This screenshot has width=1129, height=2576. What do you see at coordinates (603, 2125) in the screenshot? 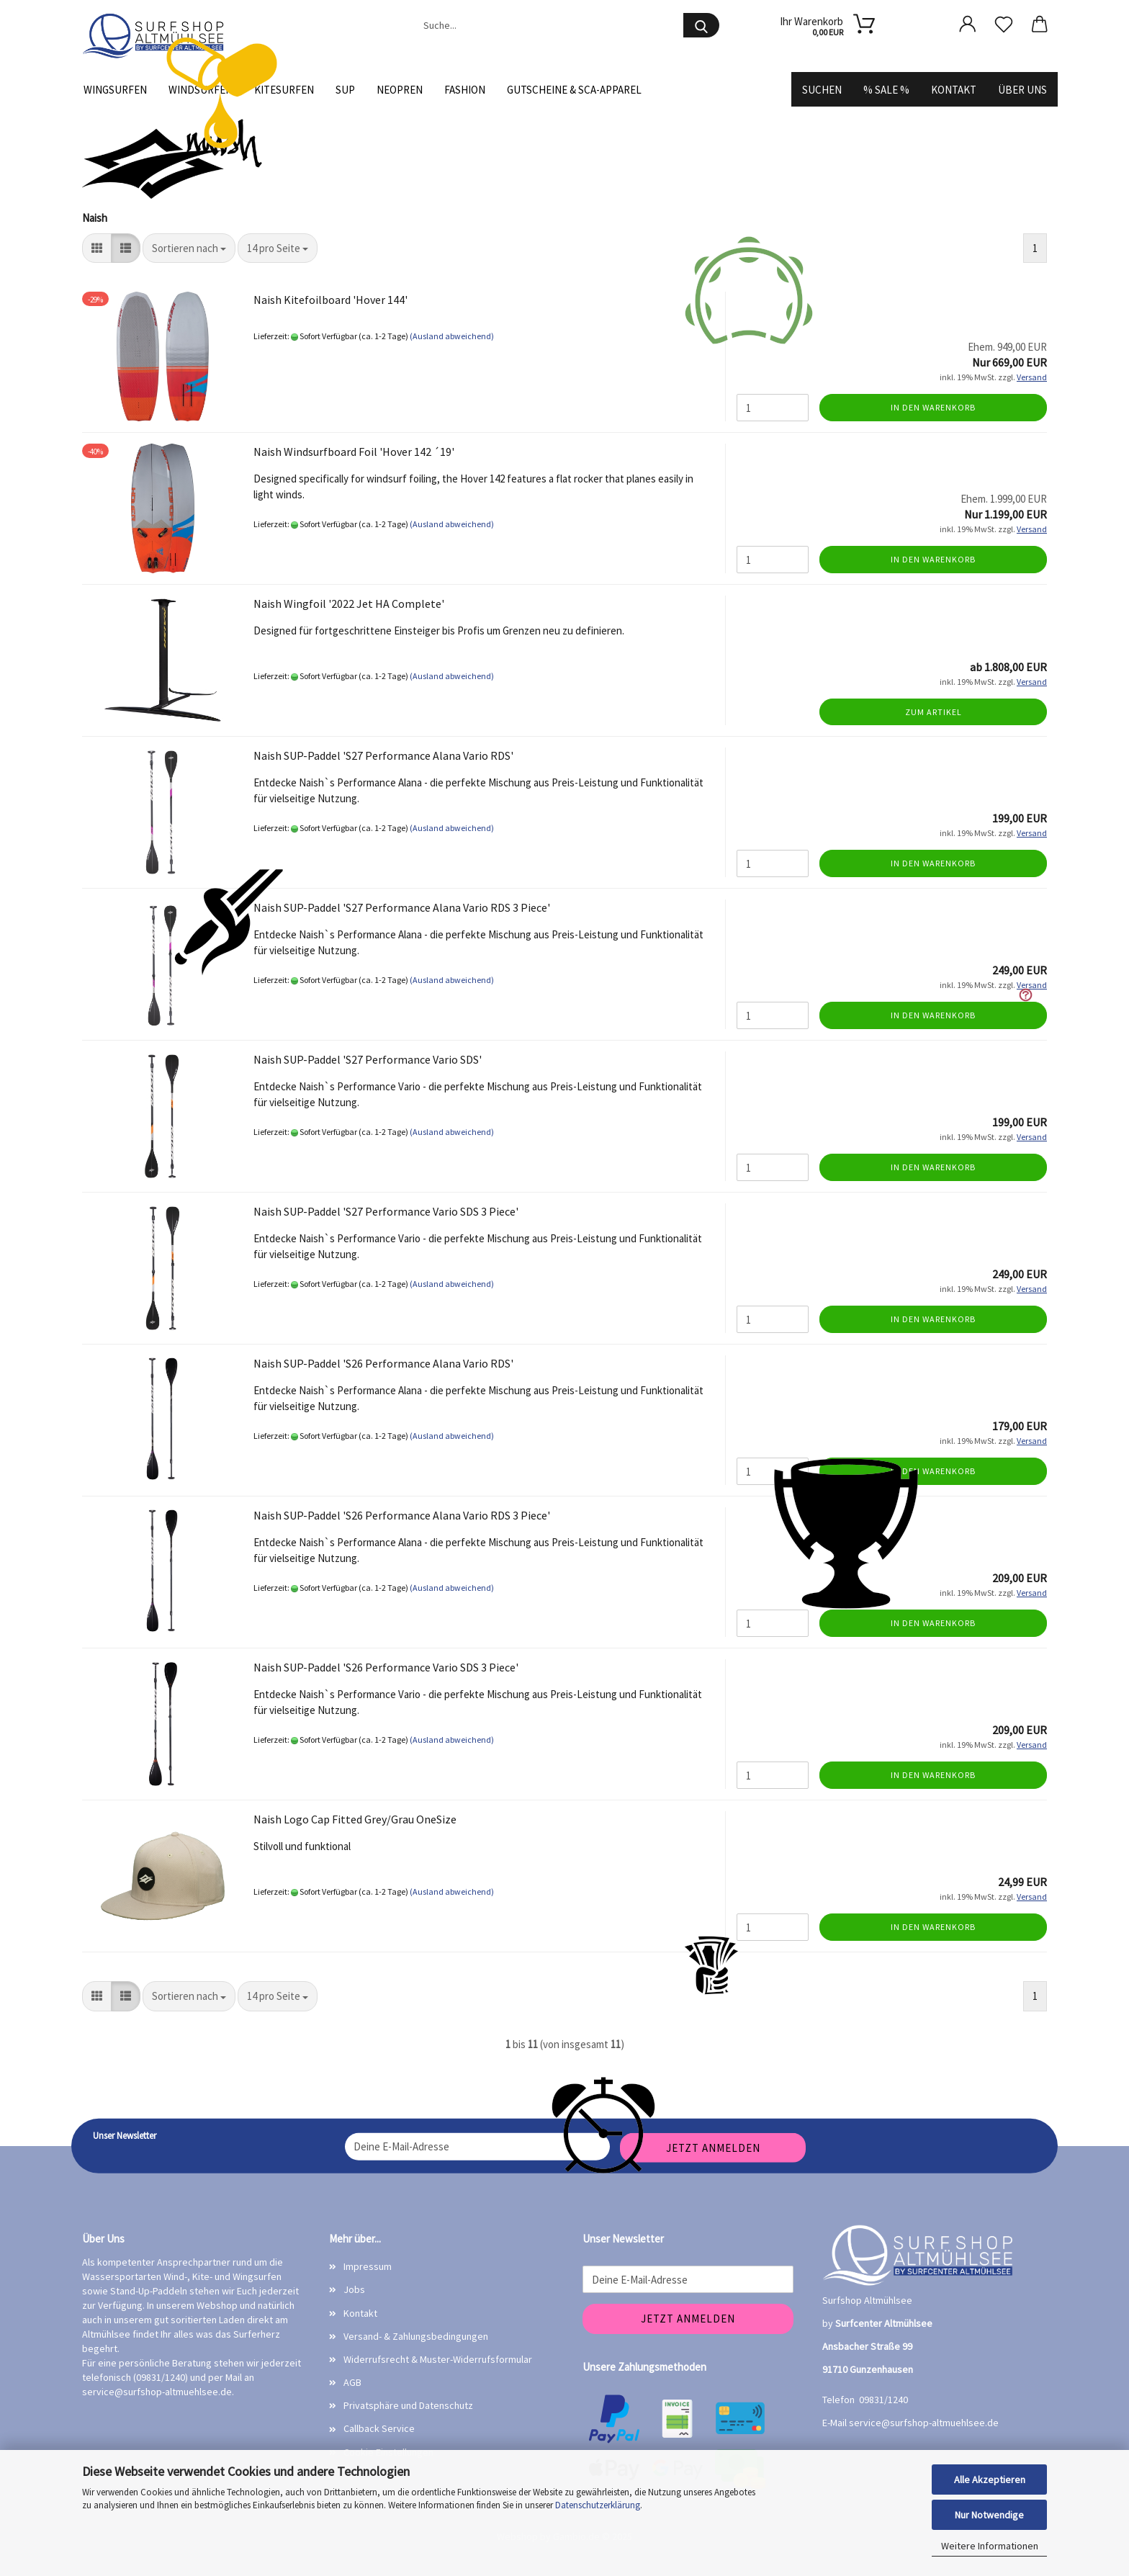
I see `set or view alarms` at bounding box center [603, 2125].